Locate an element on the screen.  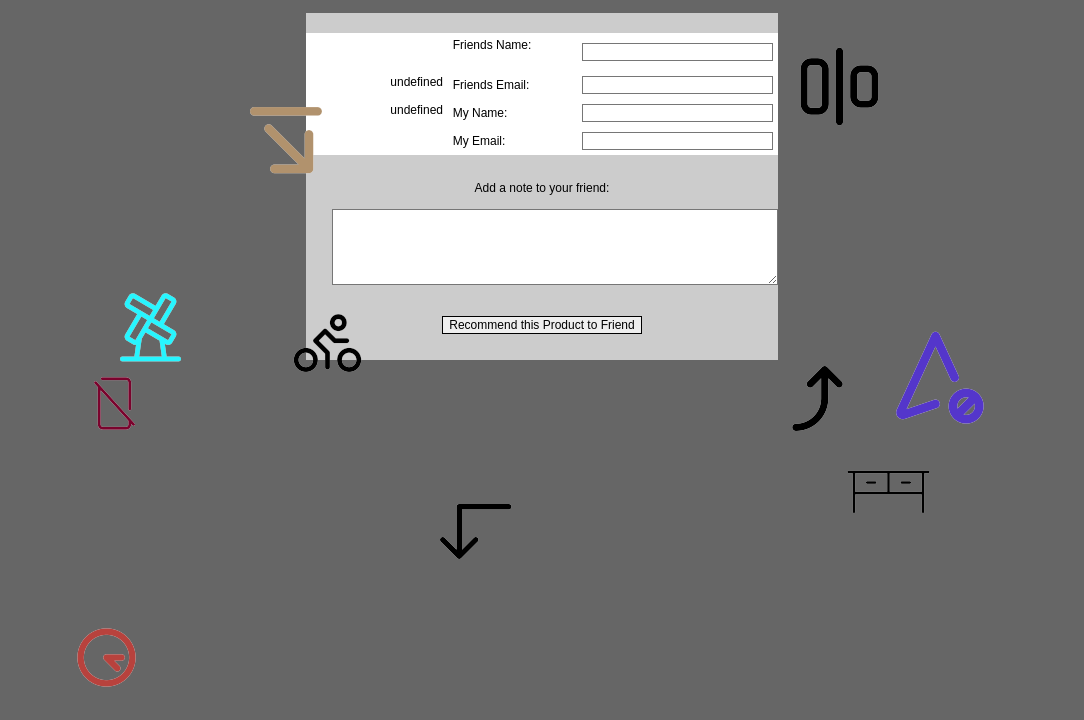
move item to bottom-right corner is located at coordinates (286, 143).